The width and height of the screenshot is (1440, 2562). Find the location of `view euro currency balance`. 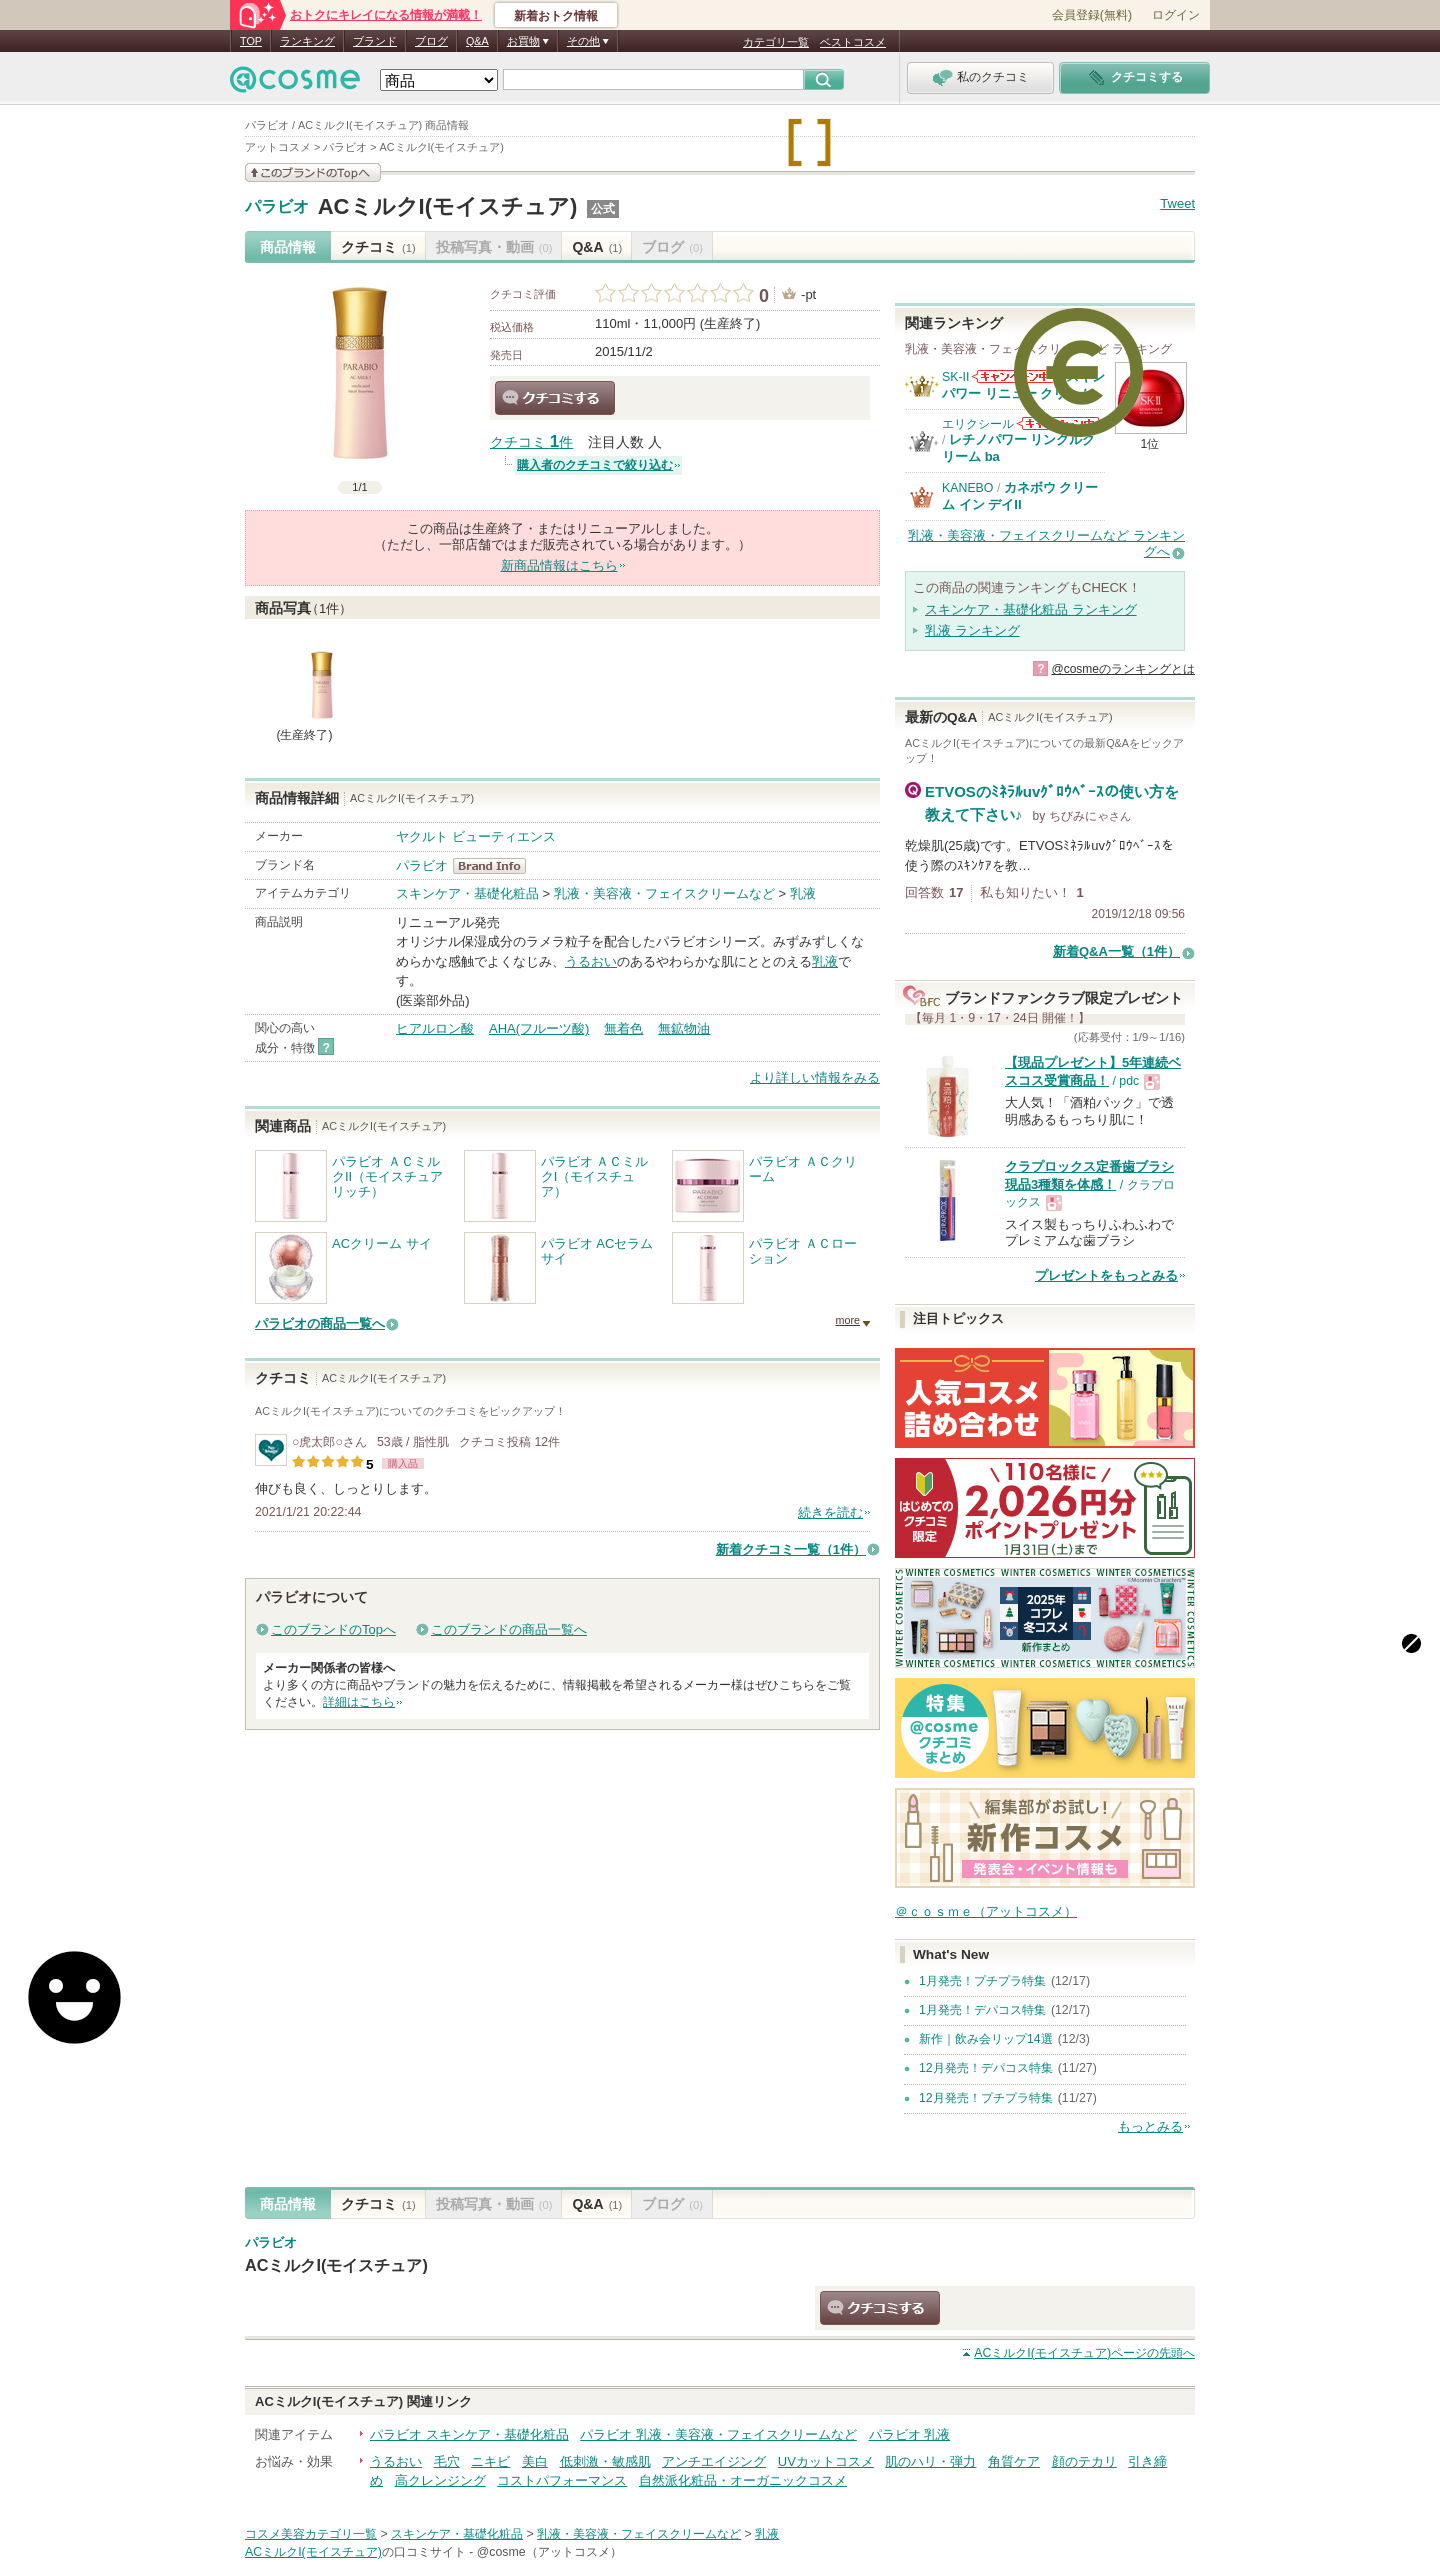

view euro currency balance is located at coordinates (1078, 372).